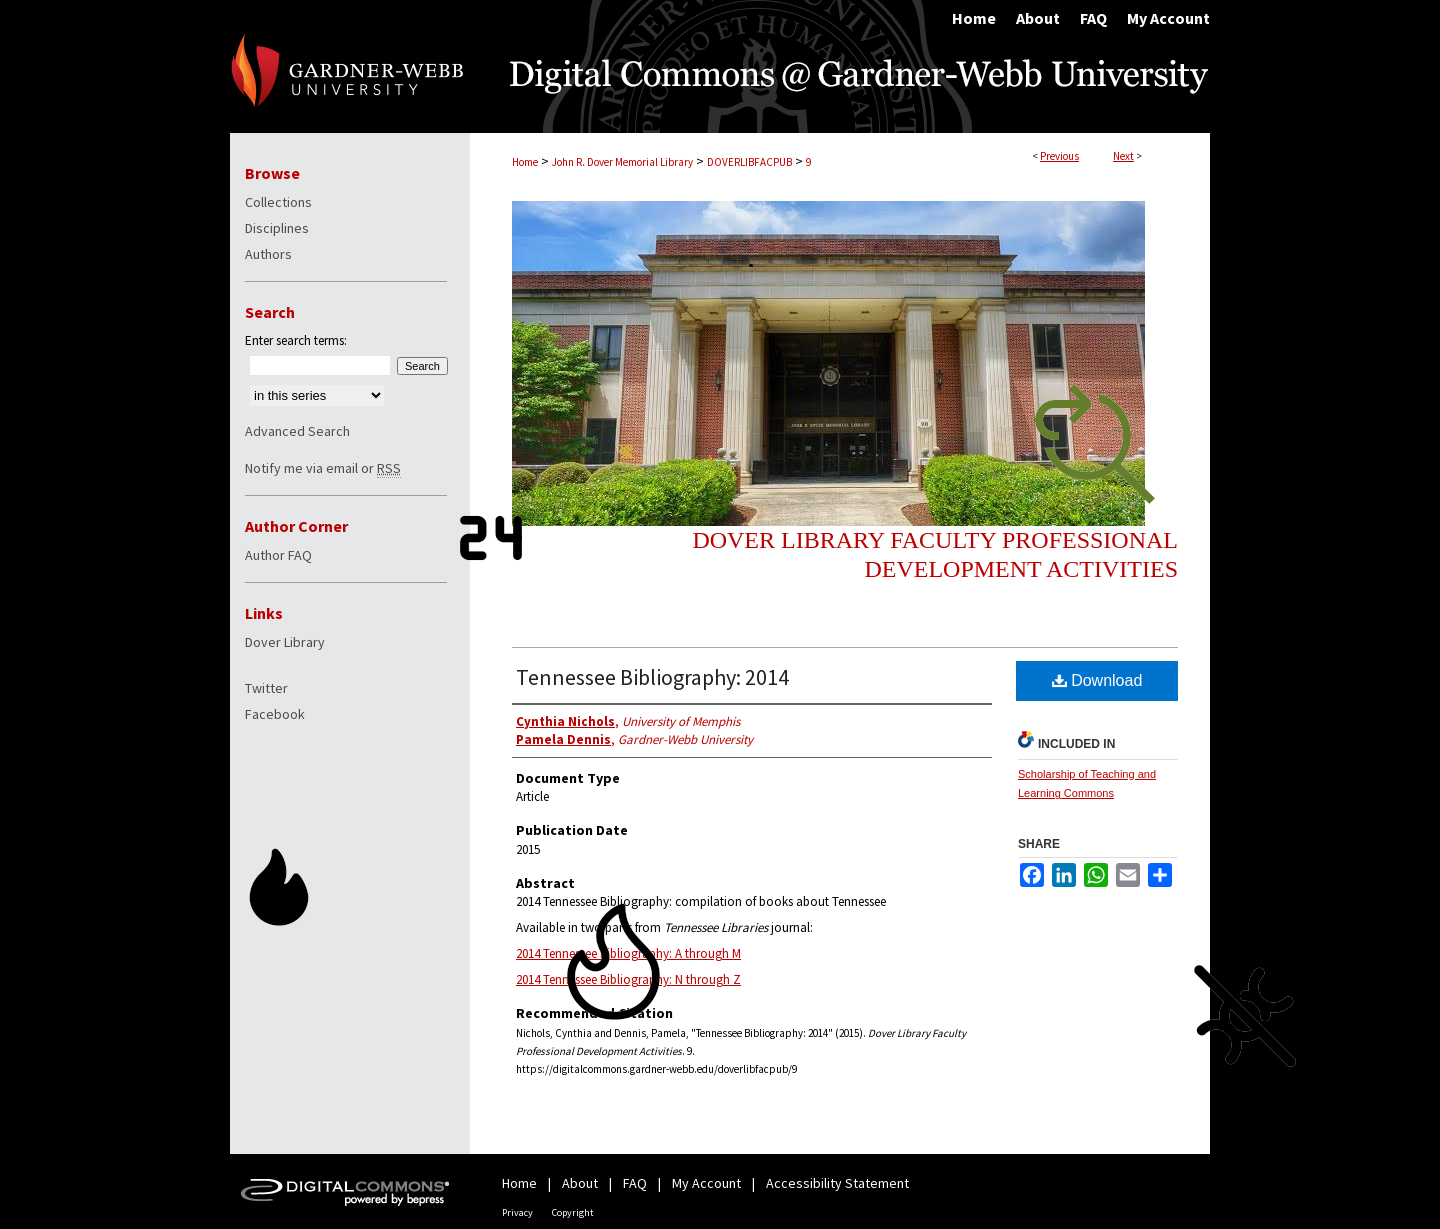 The width and height of the screenshot is (1440, 1229). Describe the element at coordinates (626, 451) in the screenshot. I see `telescope feature disabled or unavailable` at that location.